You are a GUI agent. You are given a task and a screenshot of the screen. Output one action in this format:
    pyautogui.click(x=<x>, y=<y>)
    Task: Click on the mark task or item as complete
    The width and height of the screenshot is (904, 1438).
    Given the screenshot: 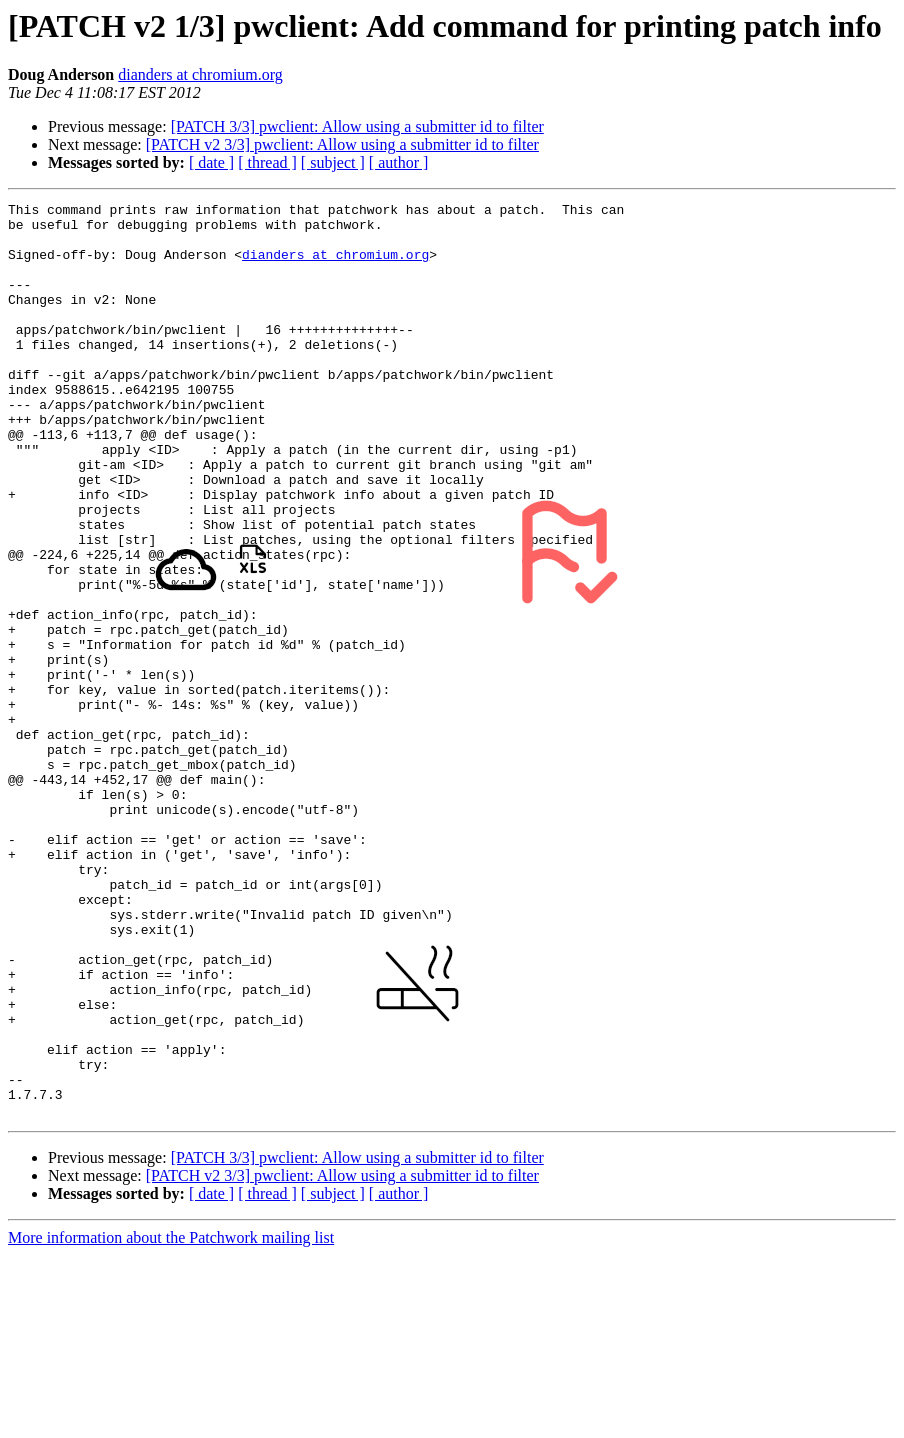 What is the action you would take?
    pyautogui.click(x=564, y=550)
    